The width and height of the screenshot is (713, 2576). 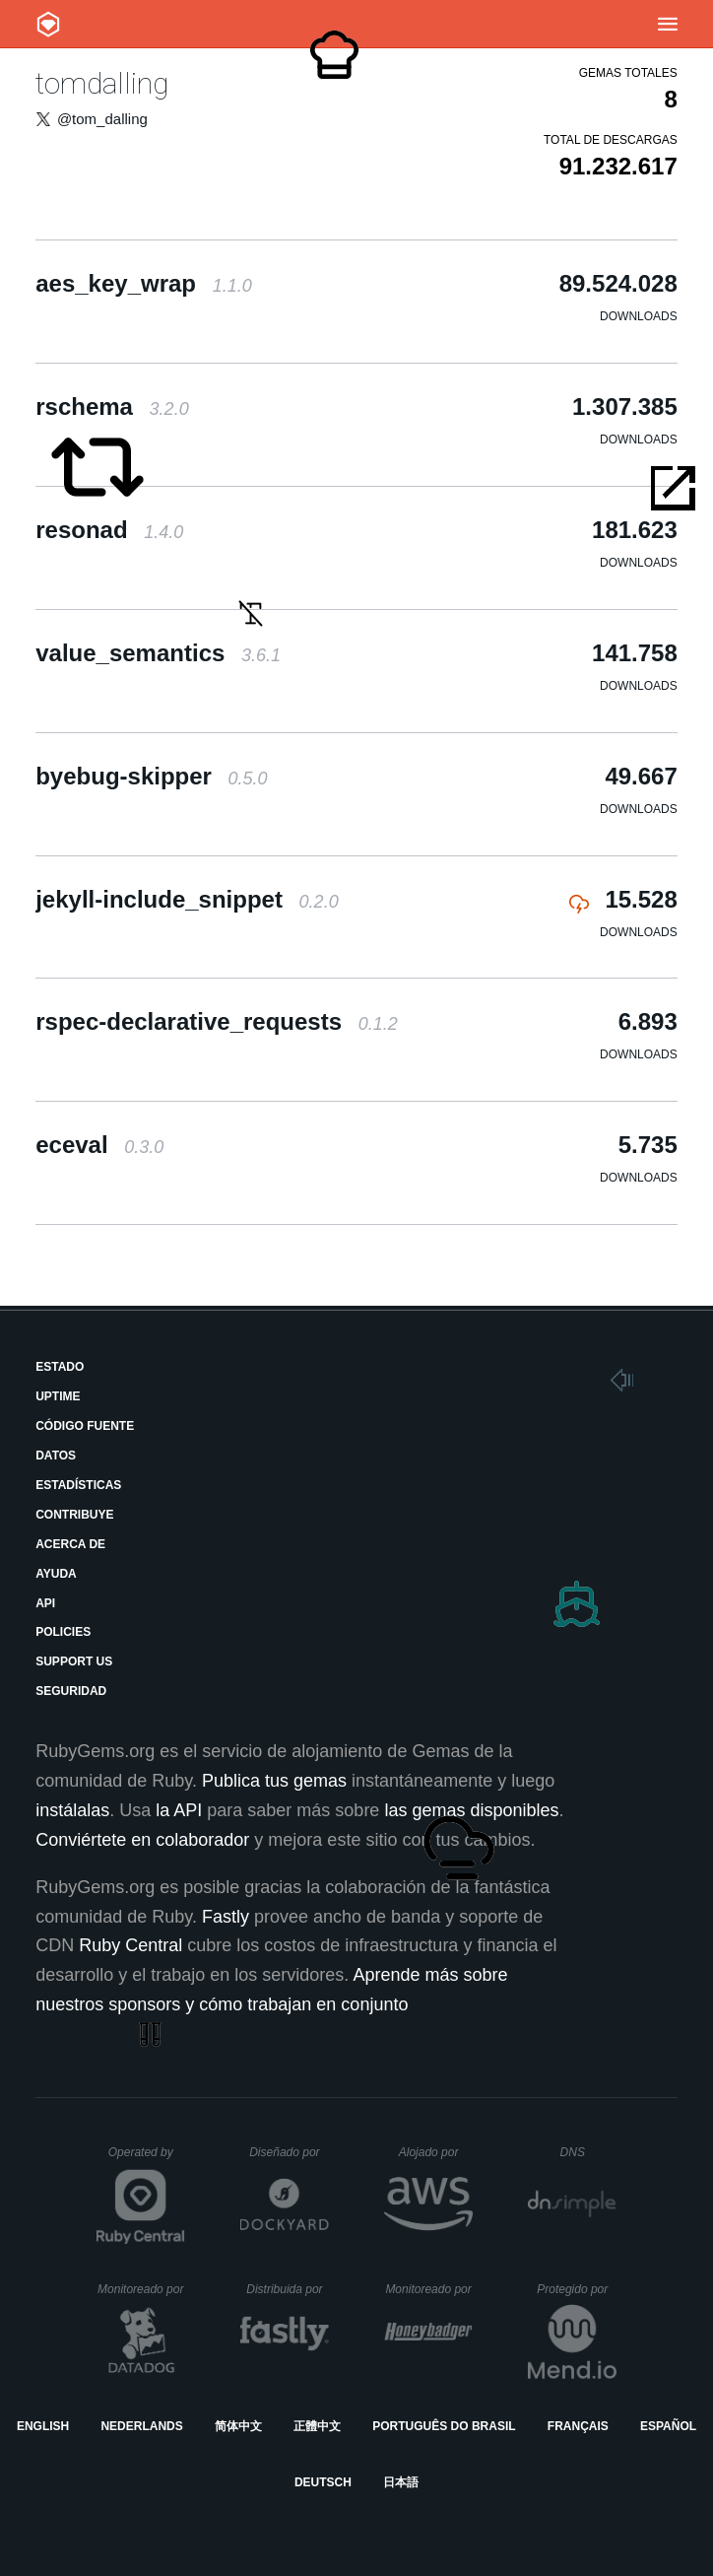 I want to click on indicates thunderstorm or severe weather conditions, so click(x=579, y=904).